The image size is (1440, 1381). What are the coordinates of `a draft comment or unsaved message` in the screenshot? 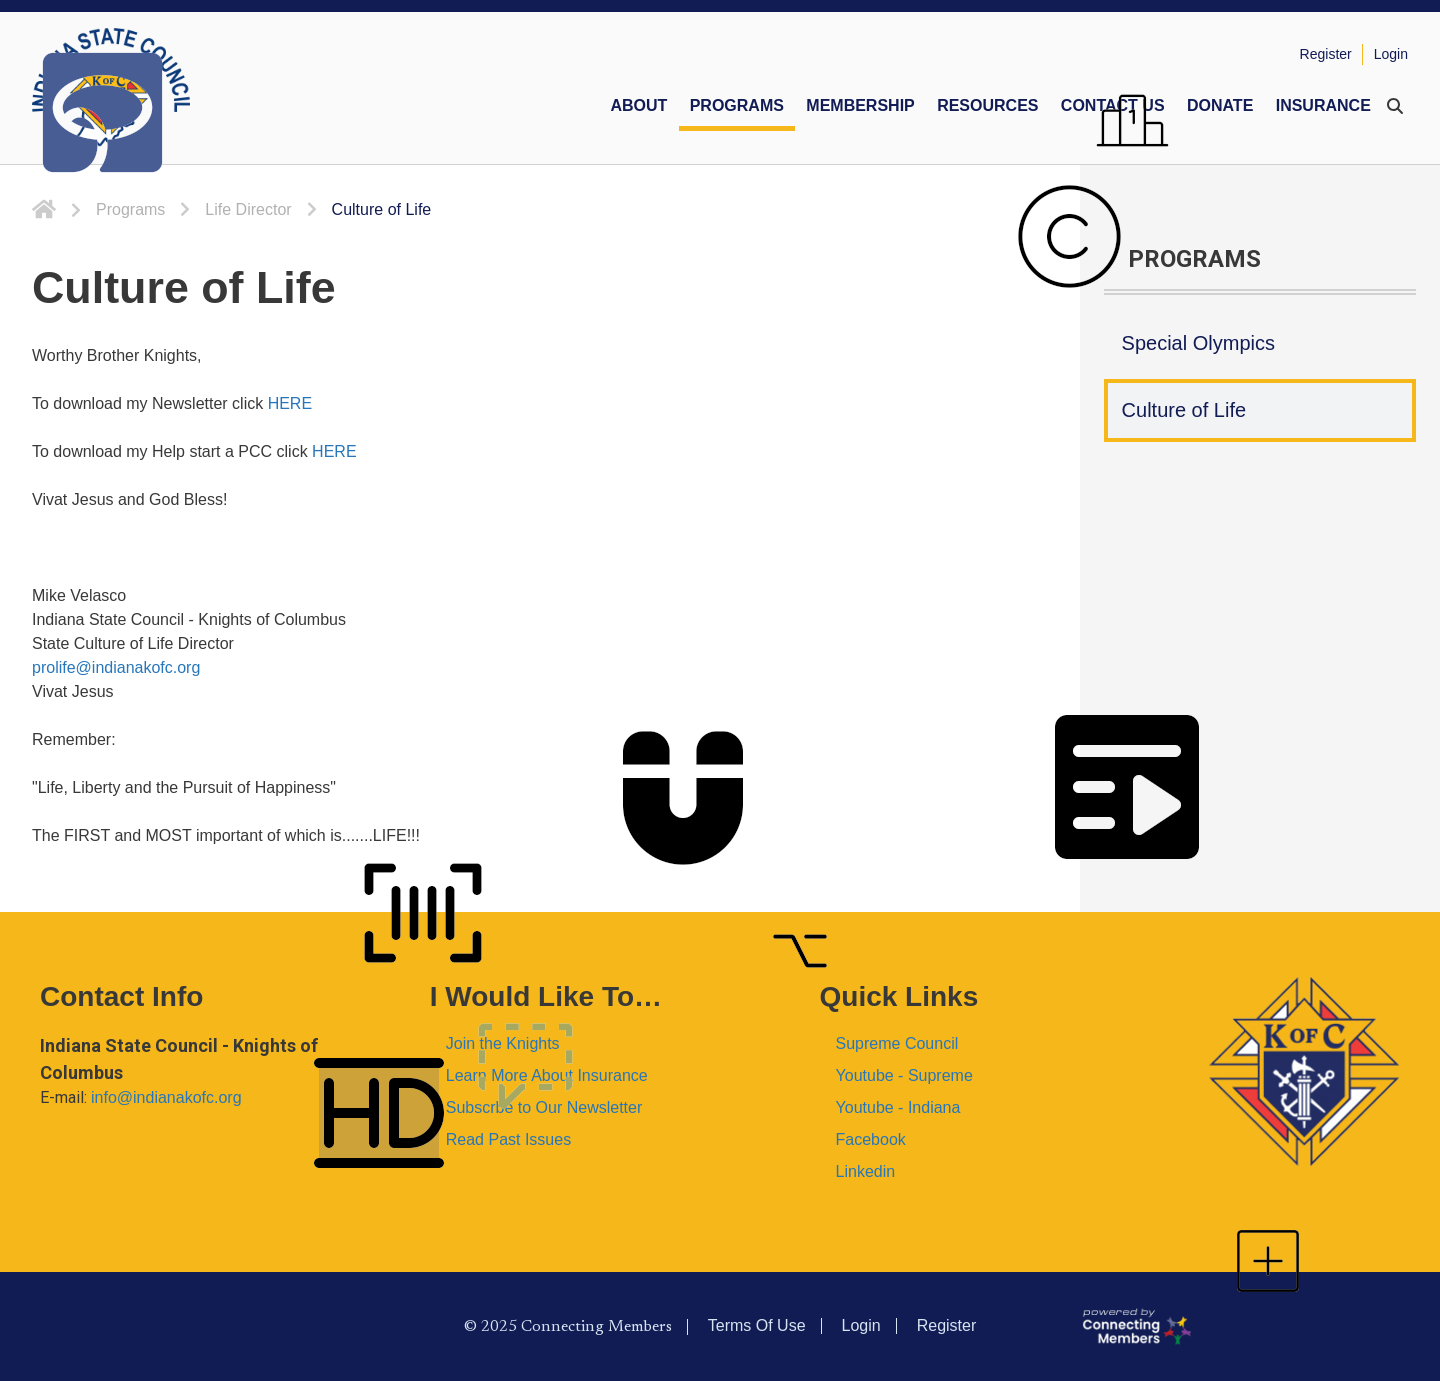 It's located at (525, 1063).